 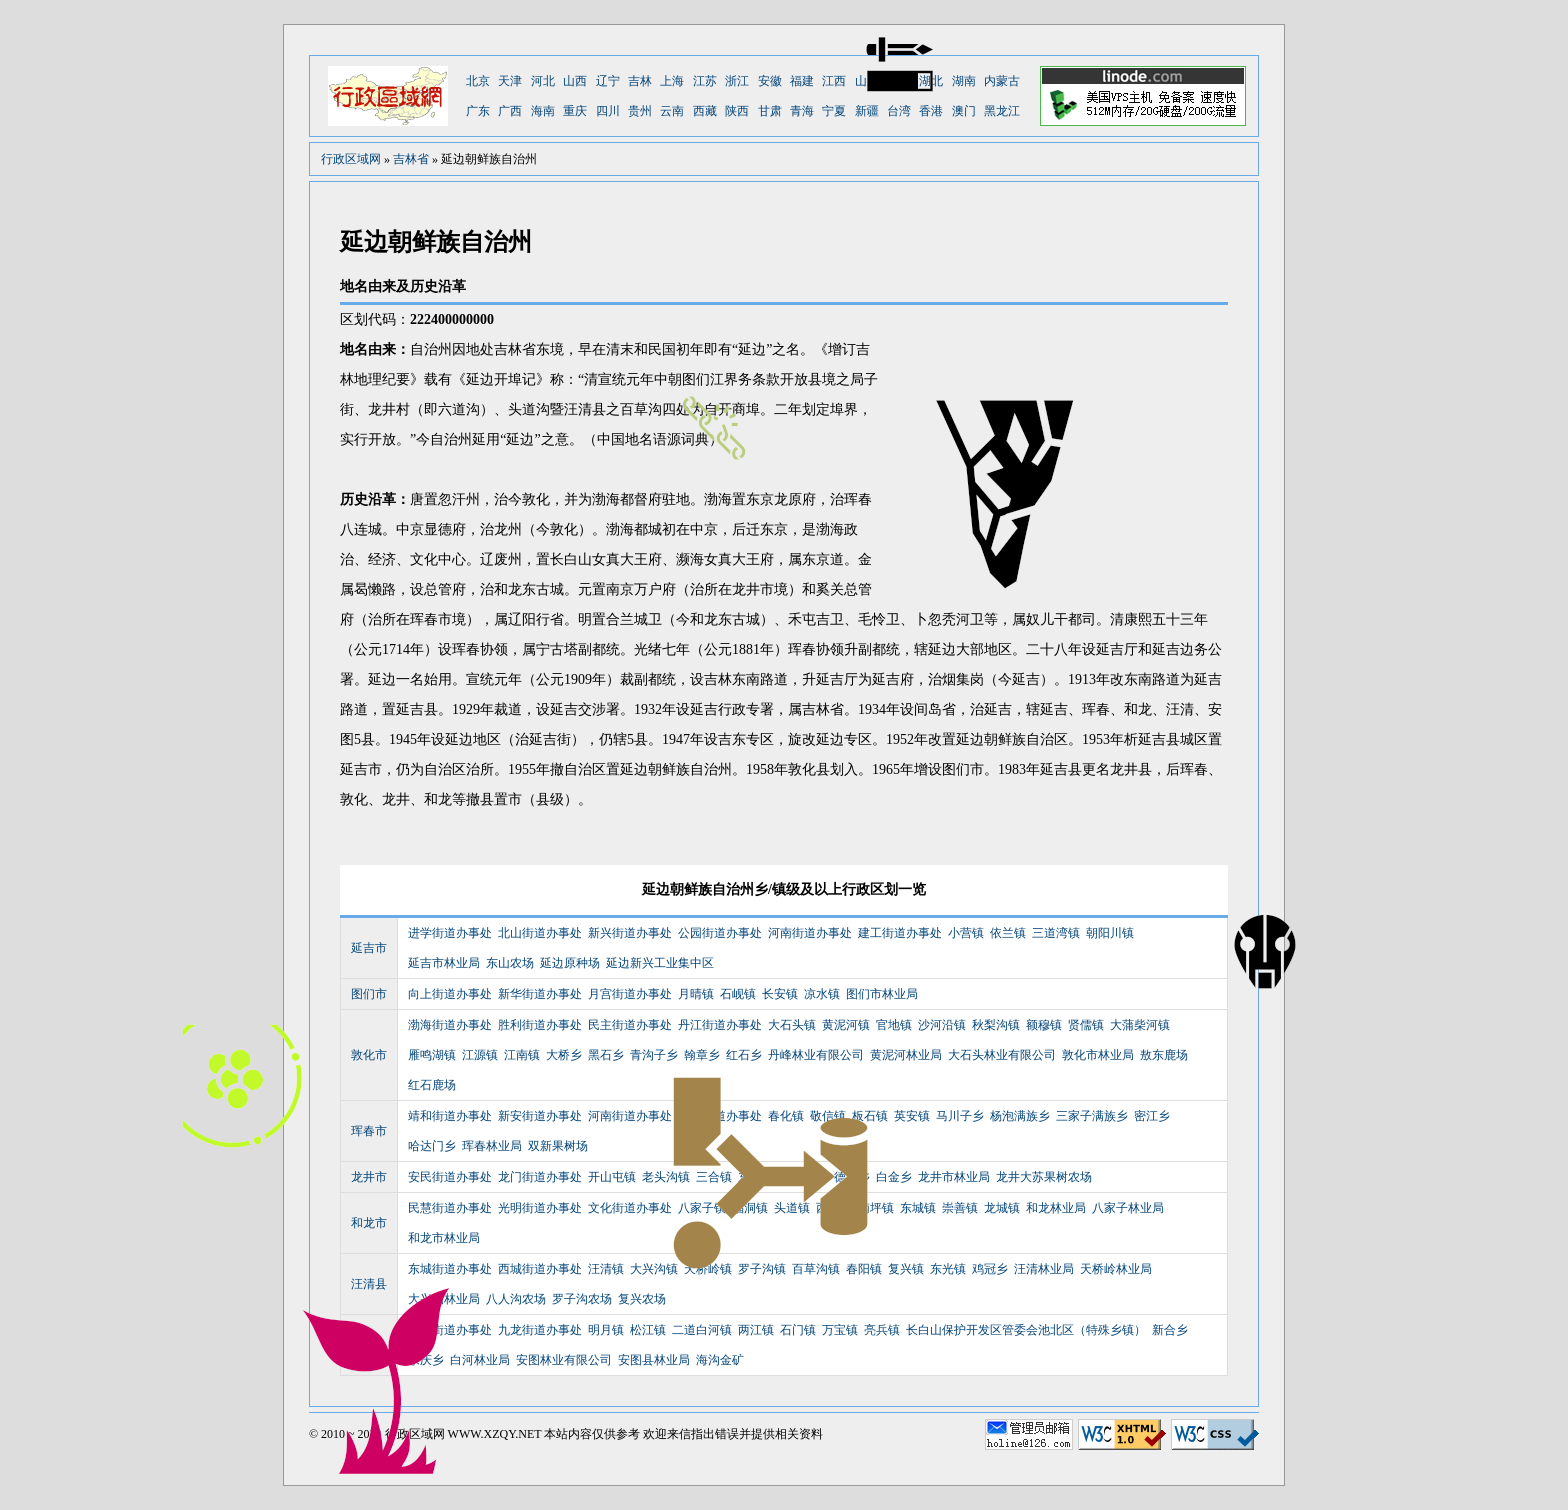 What do you see at coordinates (376, 1381) in the screenshot?
I see `start a new garden or planting activity` at bounding box center [376, 1381].